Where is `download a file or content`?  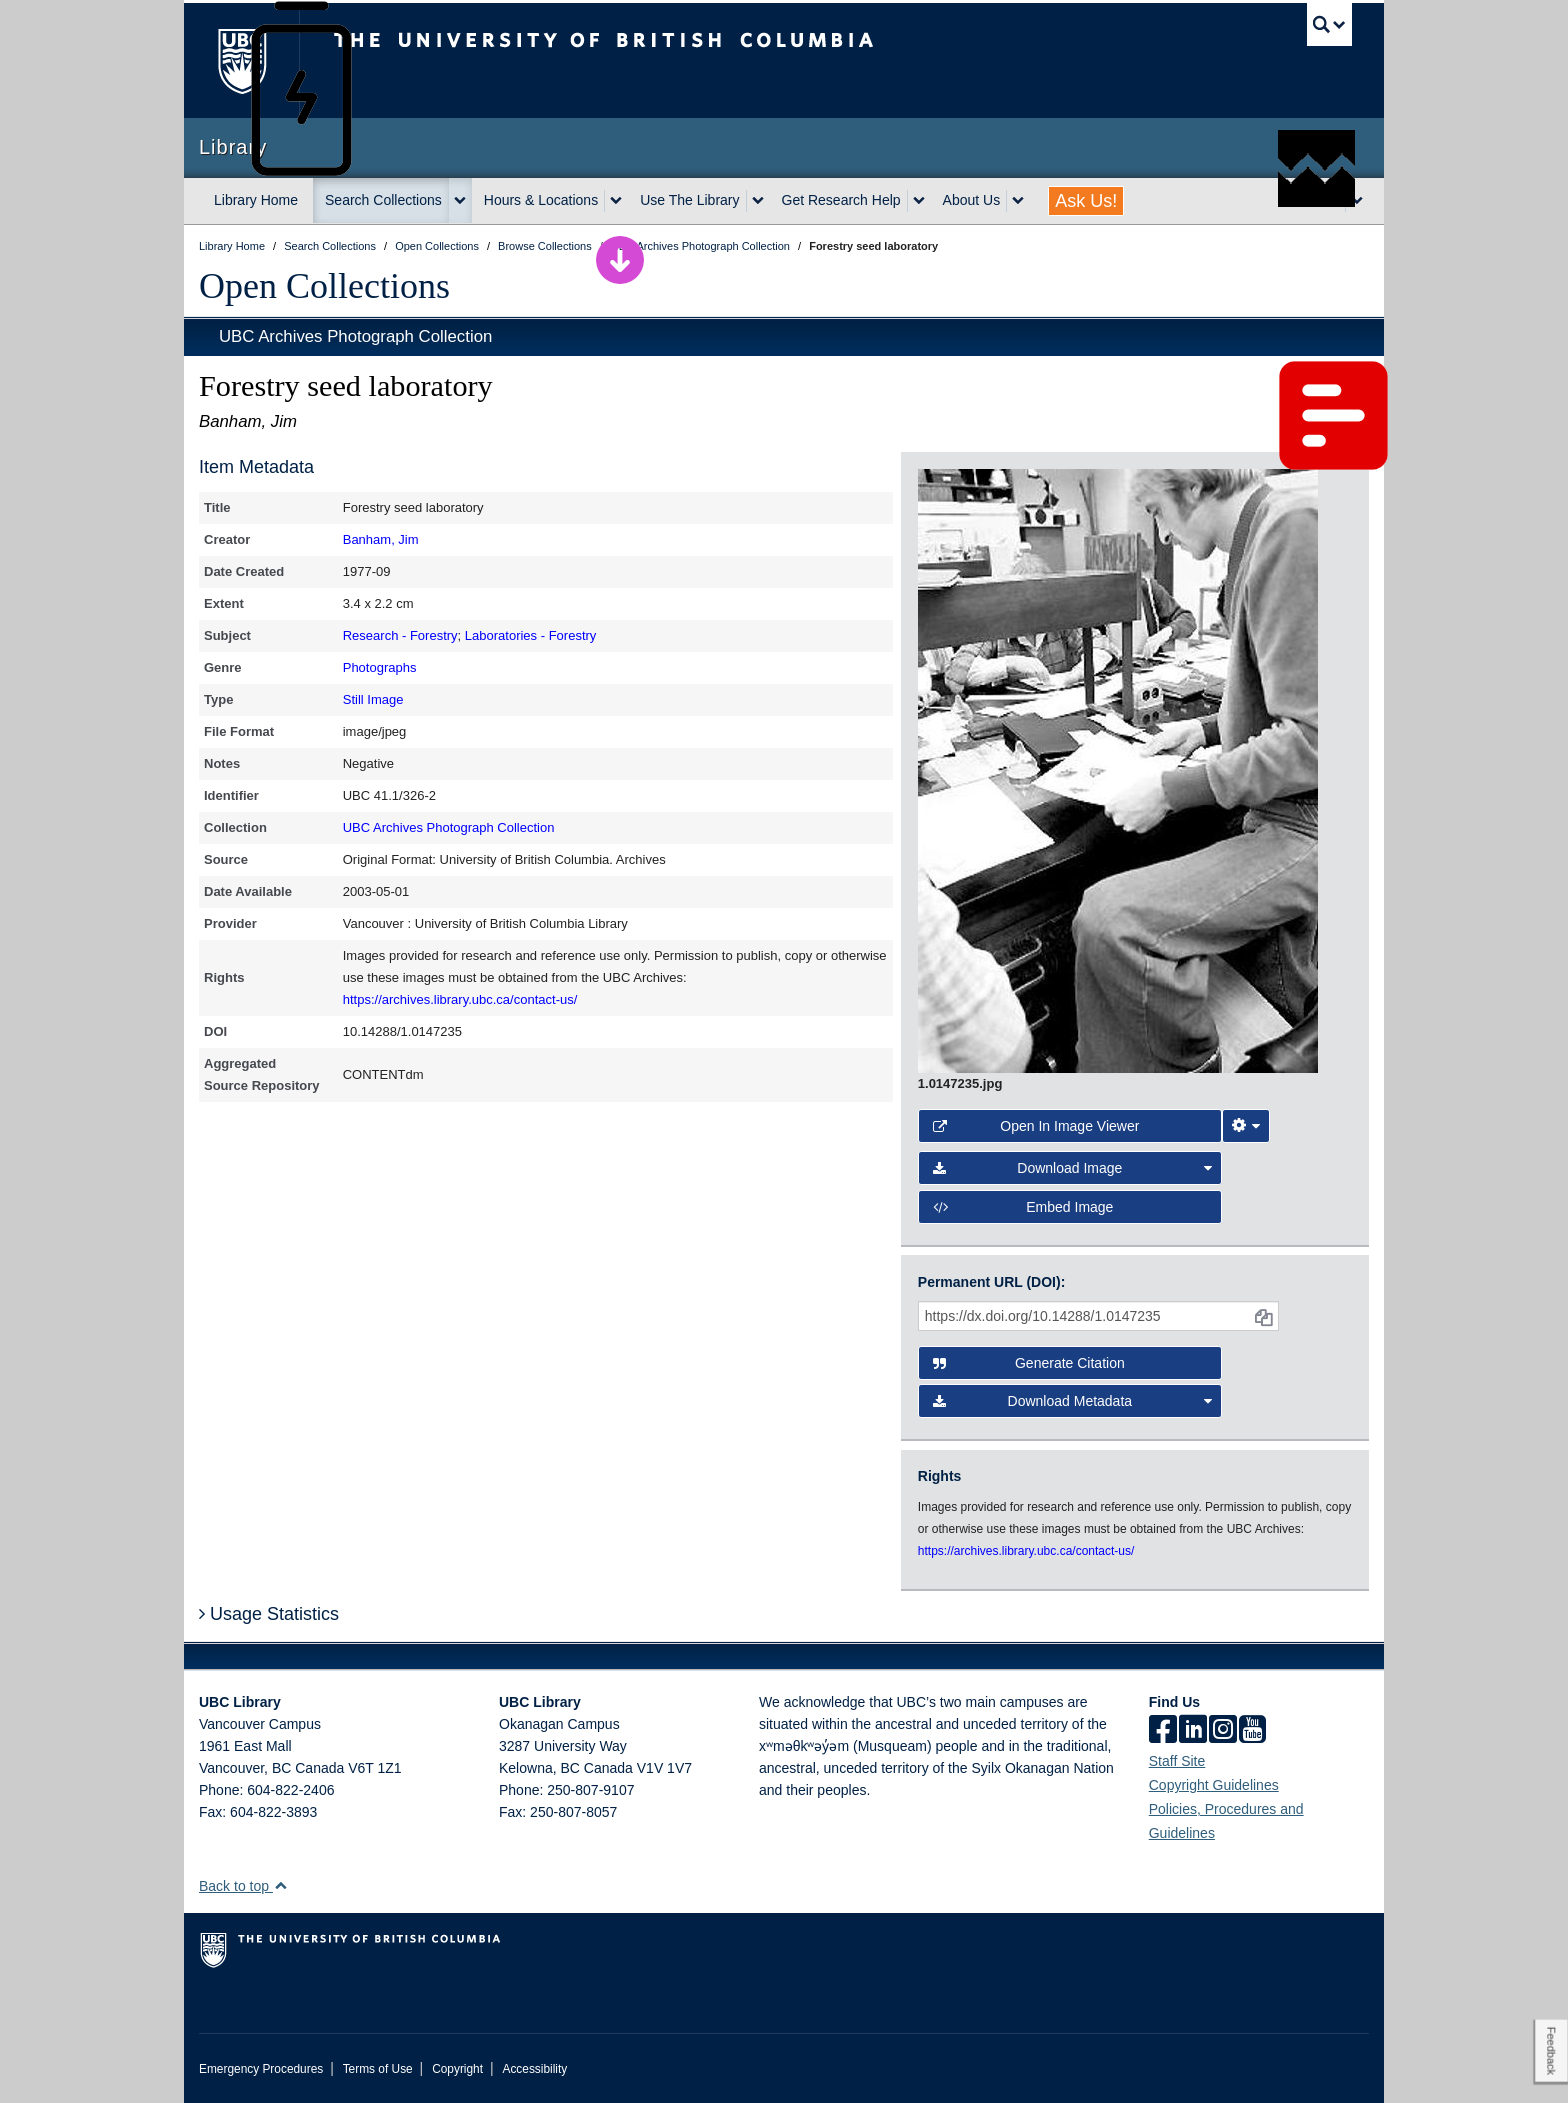
download a file or content is located at coordinates (620, 260).